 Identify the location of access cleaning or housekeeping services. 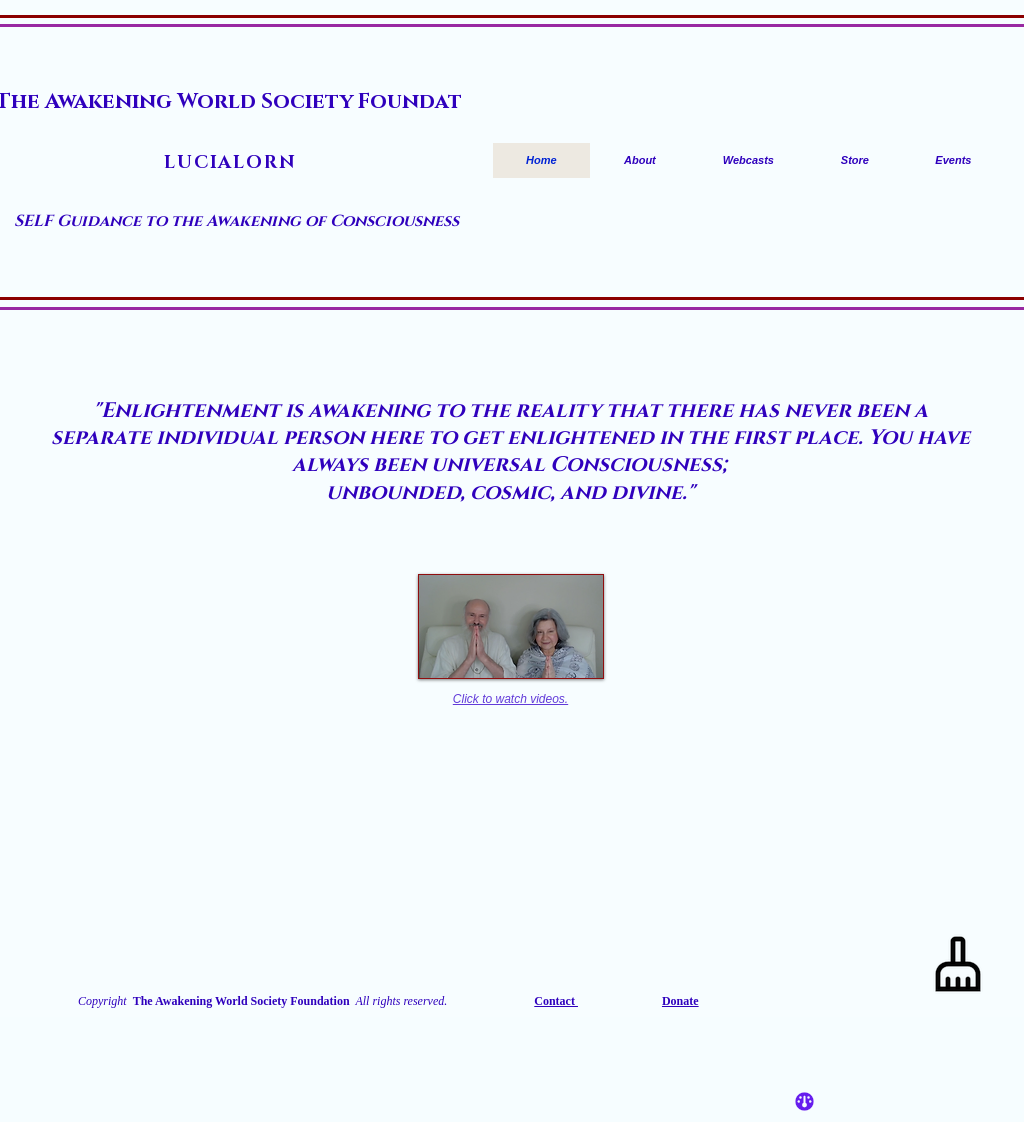
(958, 964).